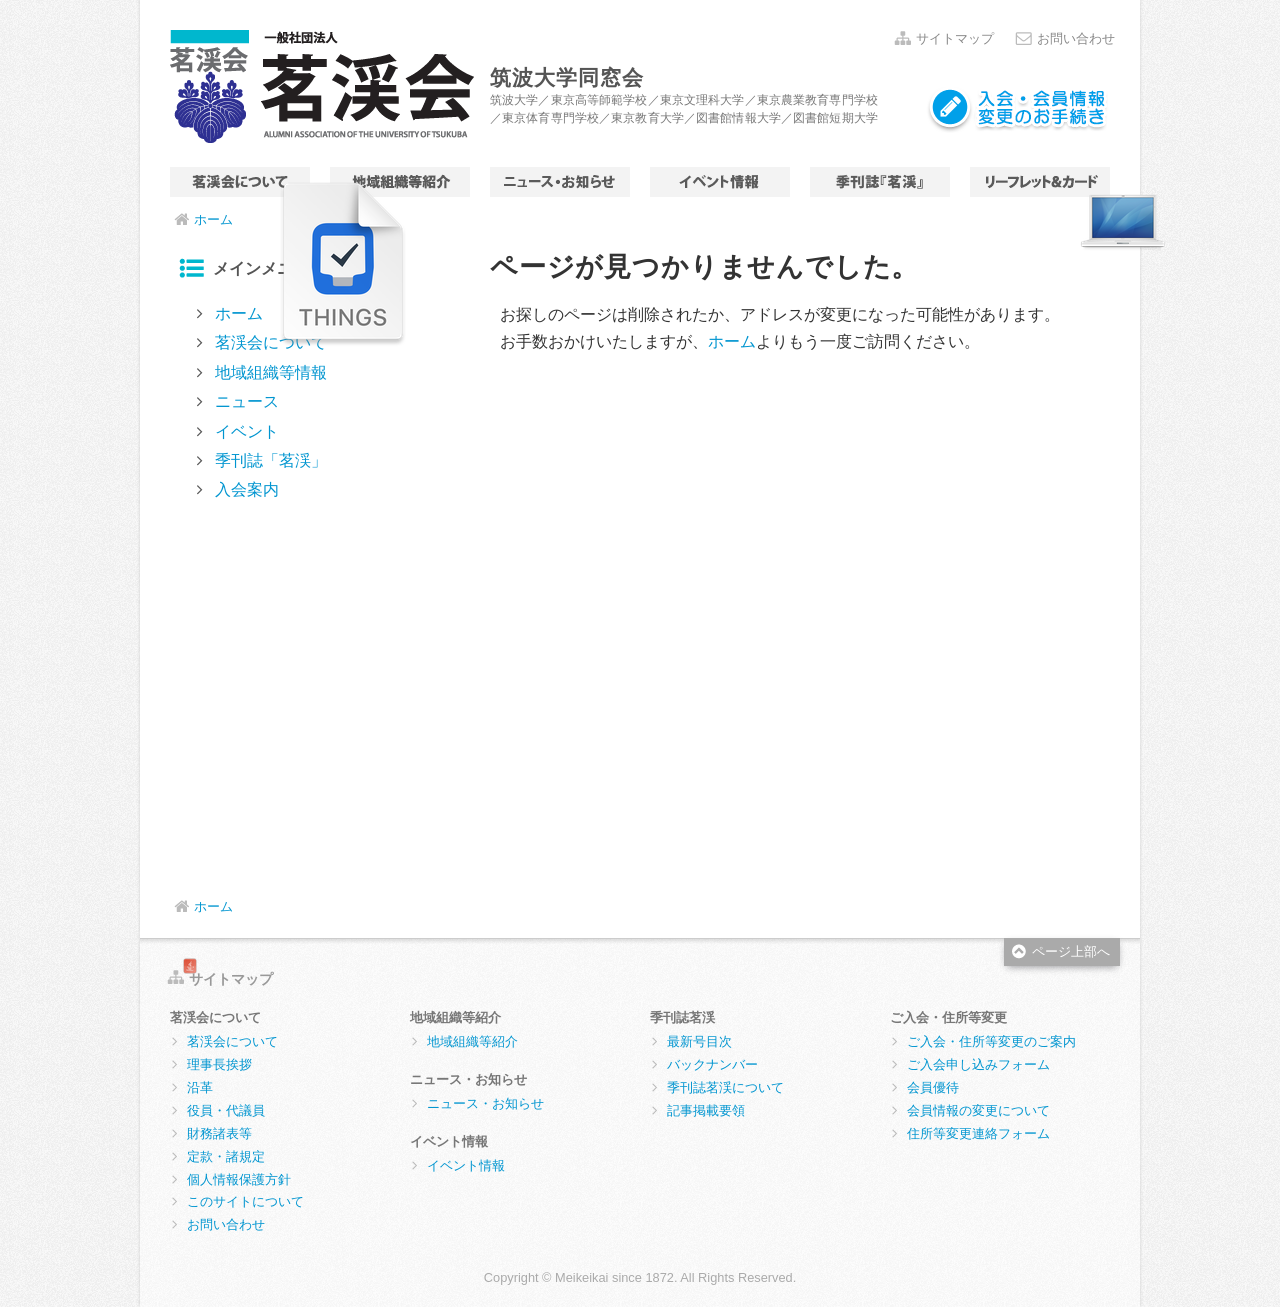 This screenshot has height=1307, width=1280. What do you see at coordinates (1123, 221) in the screenshot?
I see `represents an apple ibook g4 laptop device` at bounding box center [1123, 221].